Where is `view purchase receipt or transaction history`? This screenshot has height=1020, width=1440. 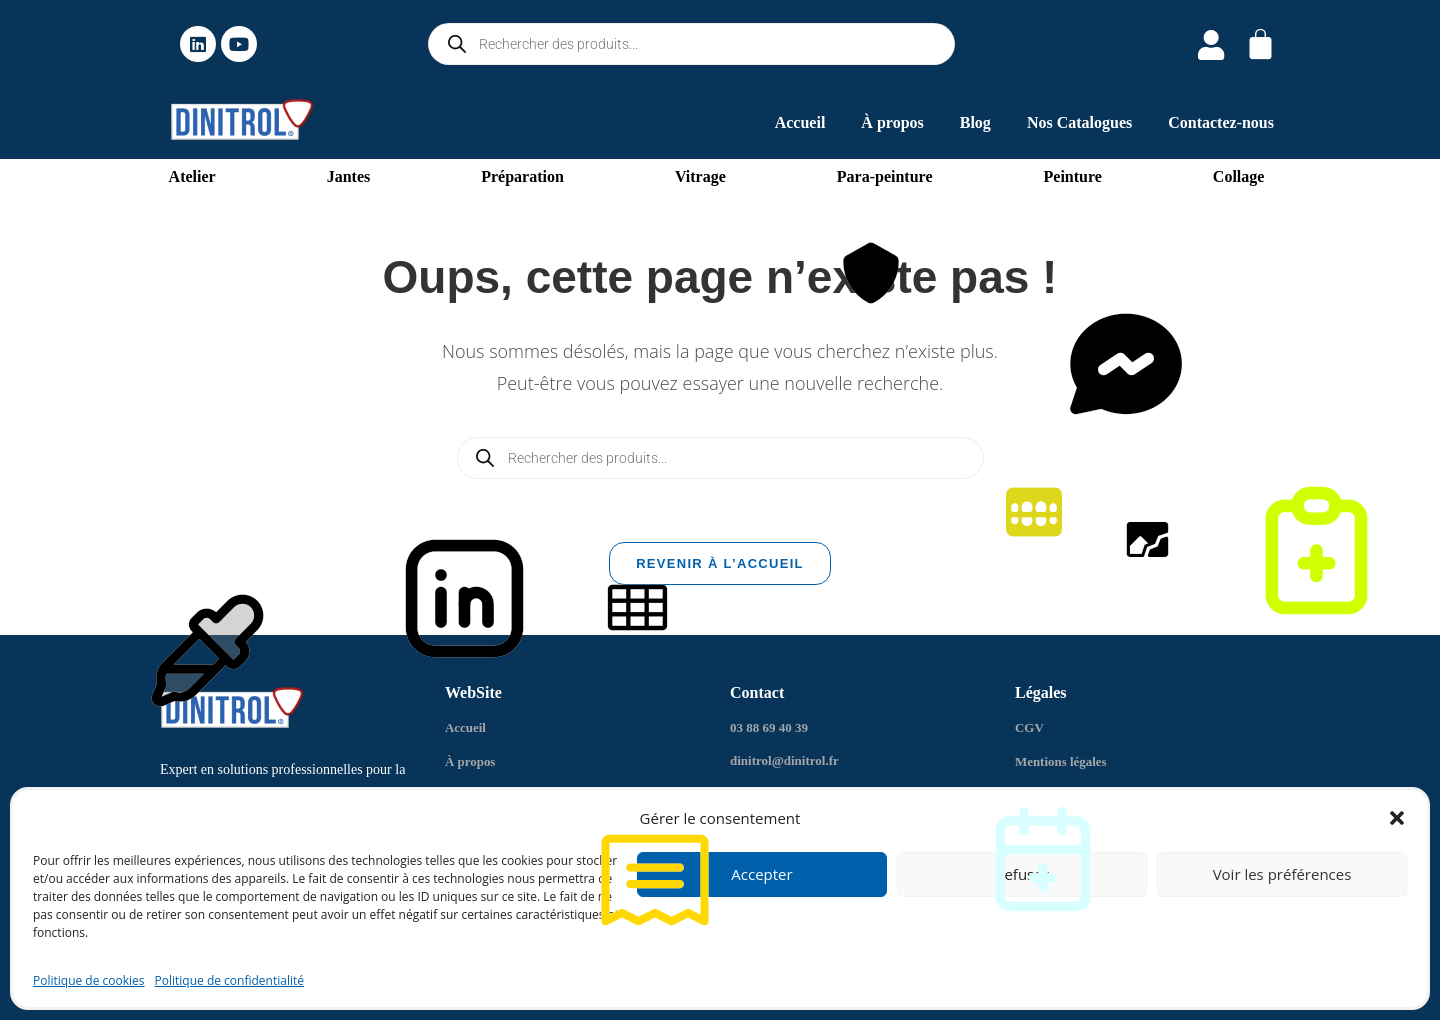
view purchase receipt or transaction history is located at coordinates (655, 880).